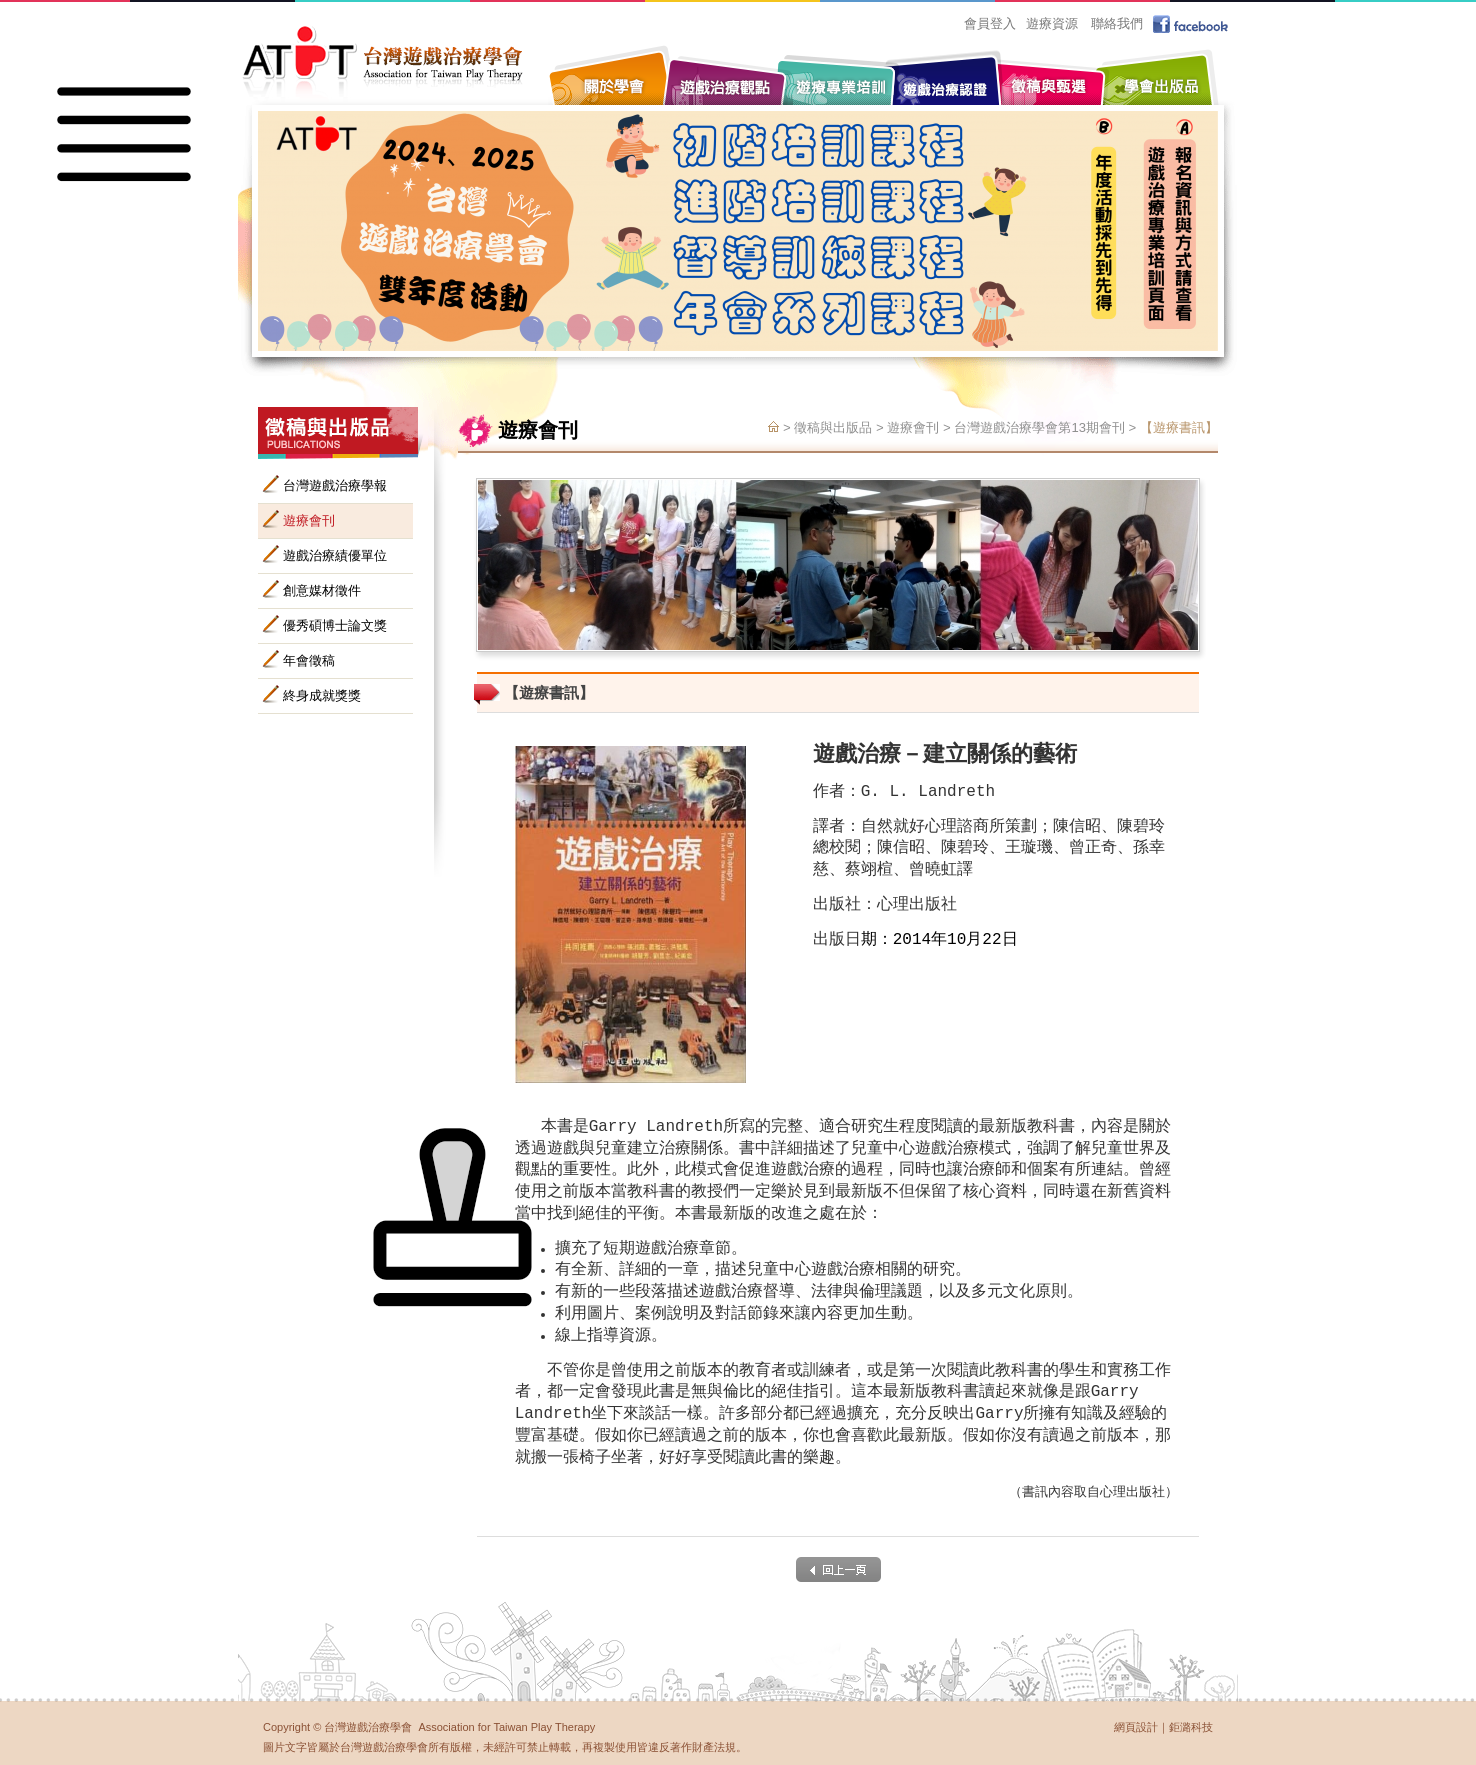  I want to click on apply a stamp or seal to a document, so click(452, 1220).